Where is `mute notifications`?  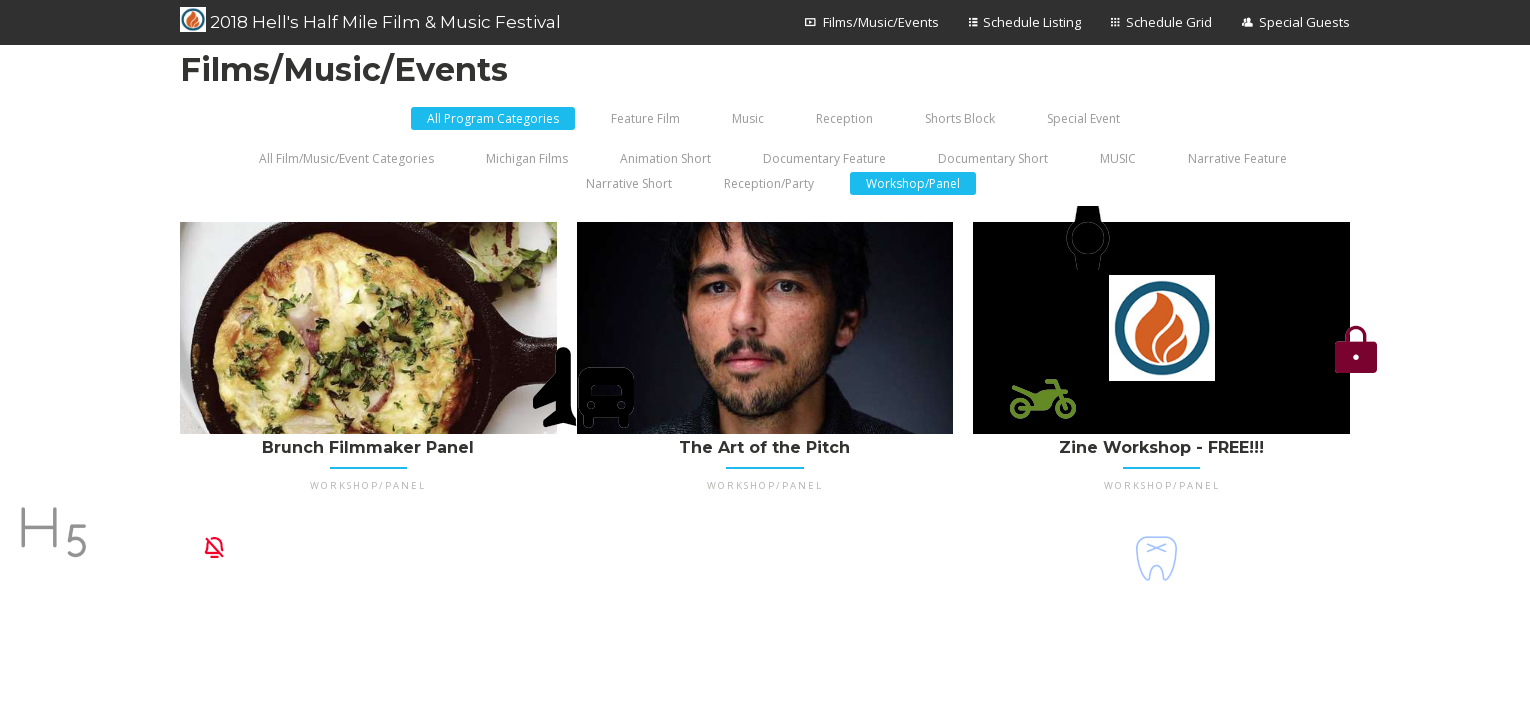 mute notifications is located at coordinates (214, 547).